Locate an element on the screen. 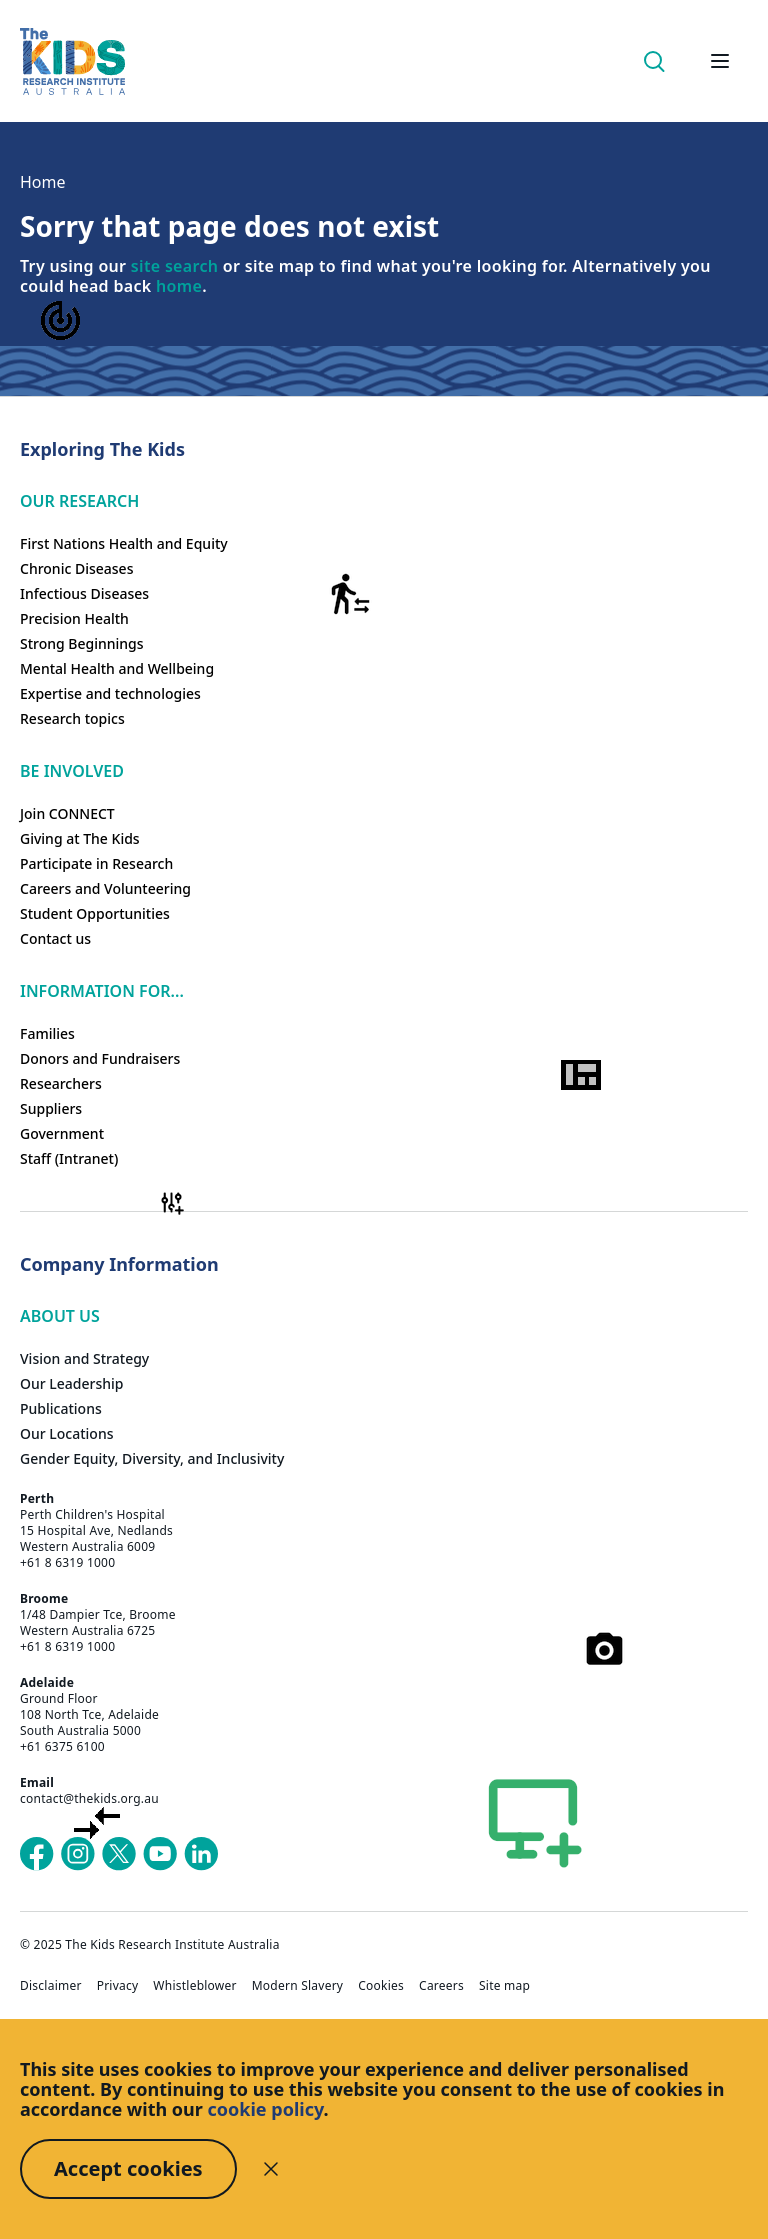  take a photo is located at coordinates (604, 1650).